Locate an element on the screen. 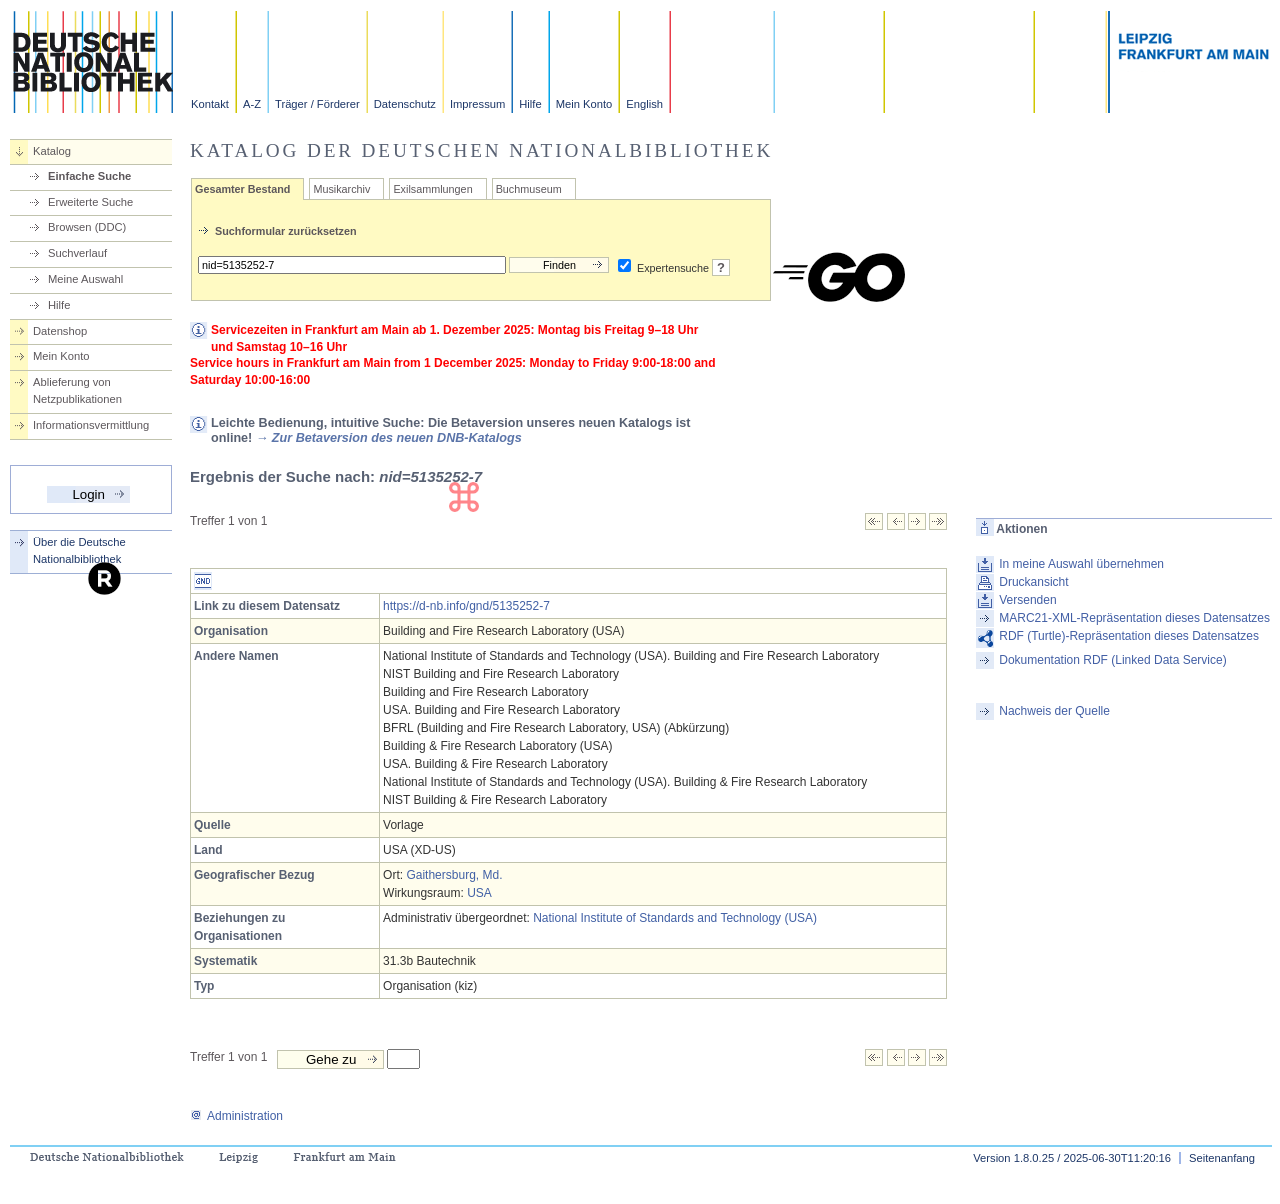 This screenshot has width=1280, height=1204. command key symbol for keyboard shortcuts is located at coordinates (464, 497).